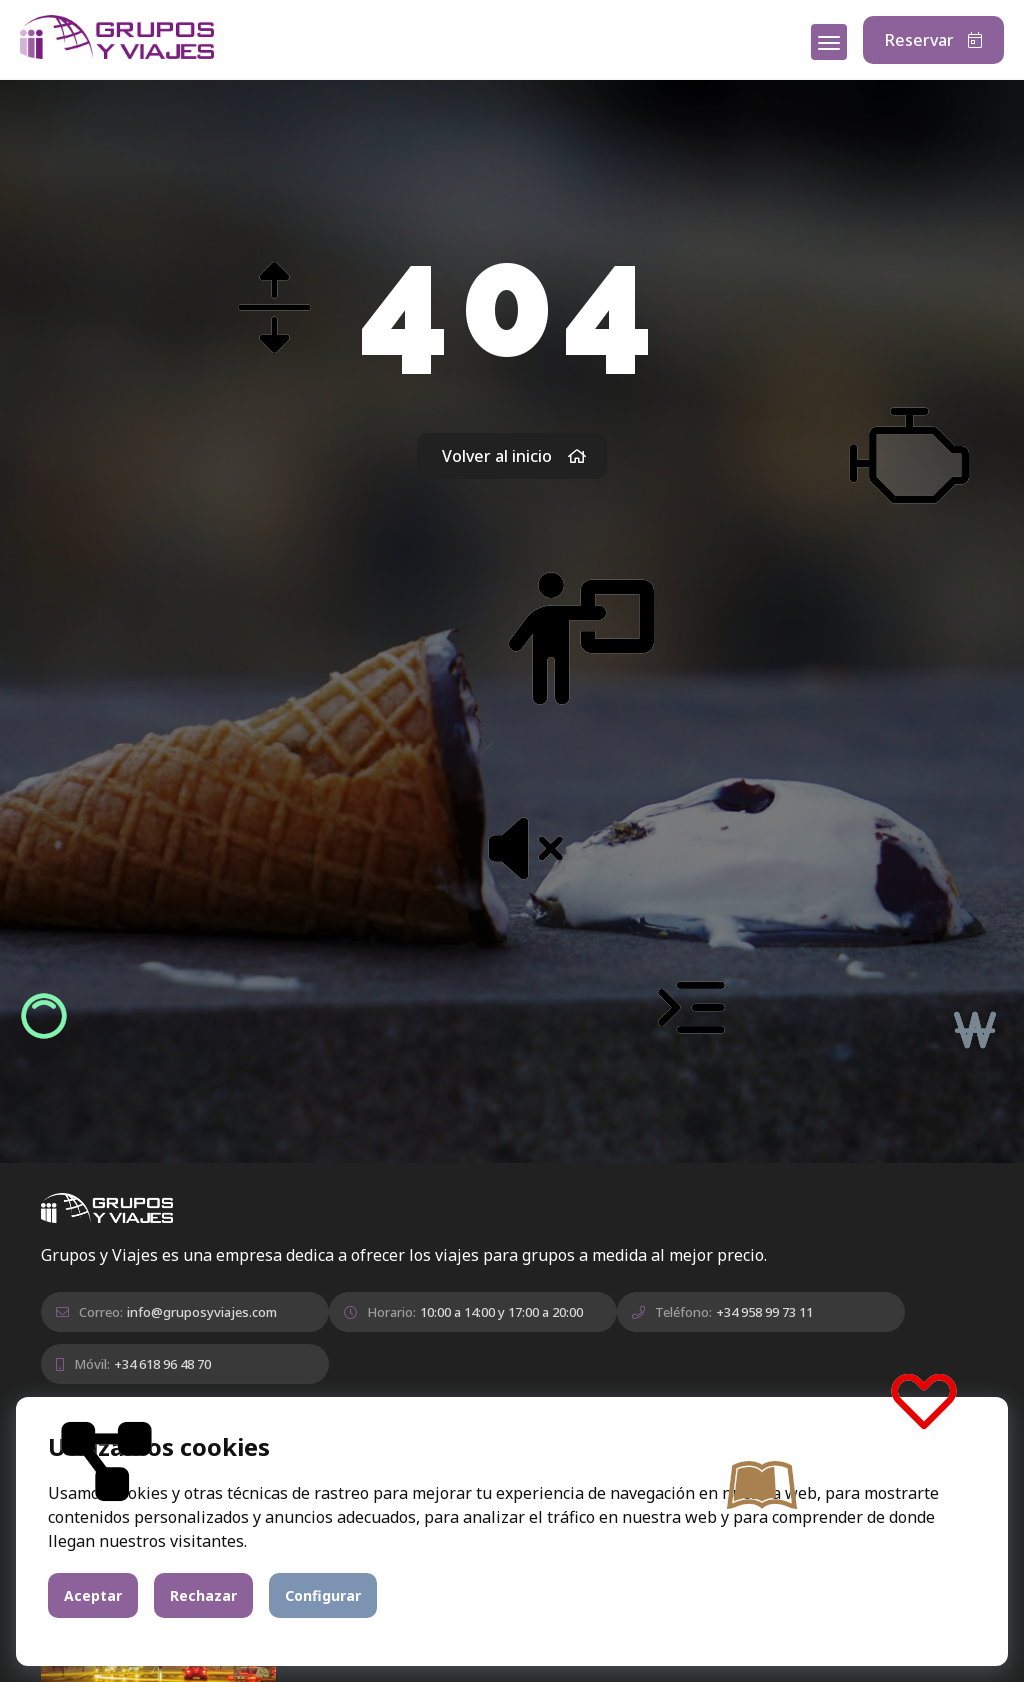  Describe the element at coordinates (924, 1400) in the screenshot. I see `add to favorites` at that location.